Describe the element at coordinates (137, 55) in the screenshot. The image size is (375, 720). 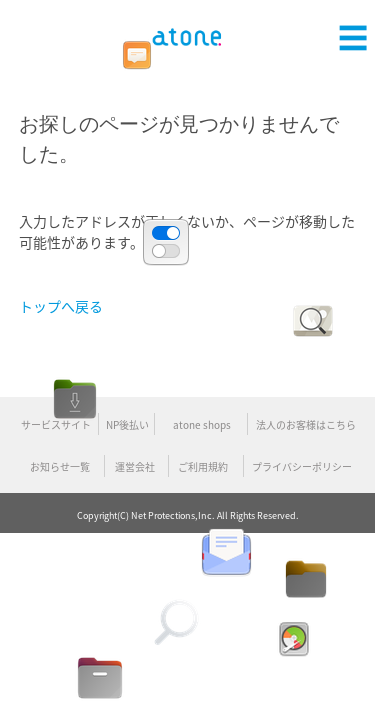
I see `open instant messaging app` at that location.